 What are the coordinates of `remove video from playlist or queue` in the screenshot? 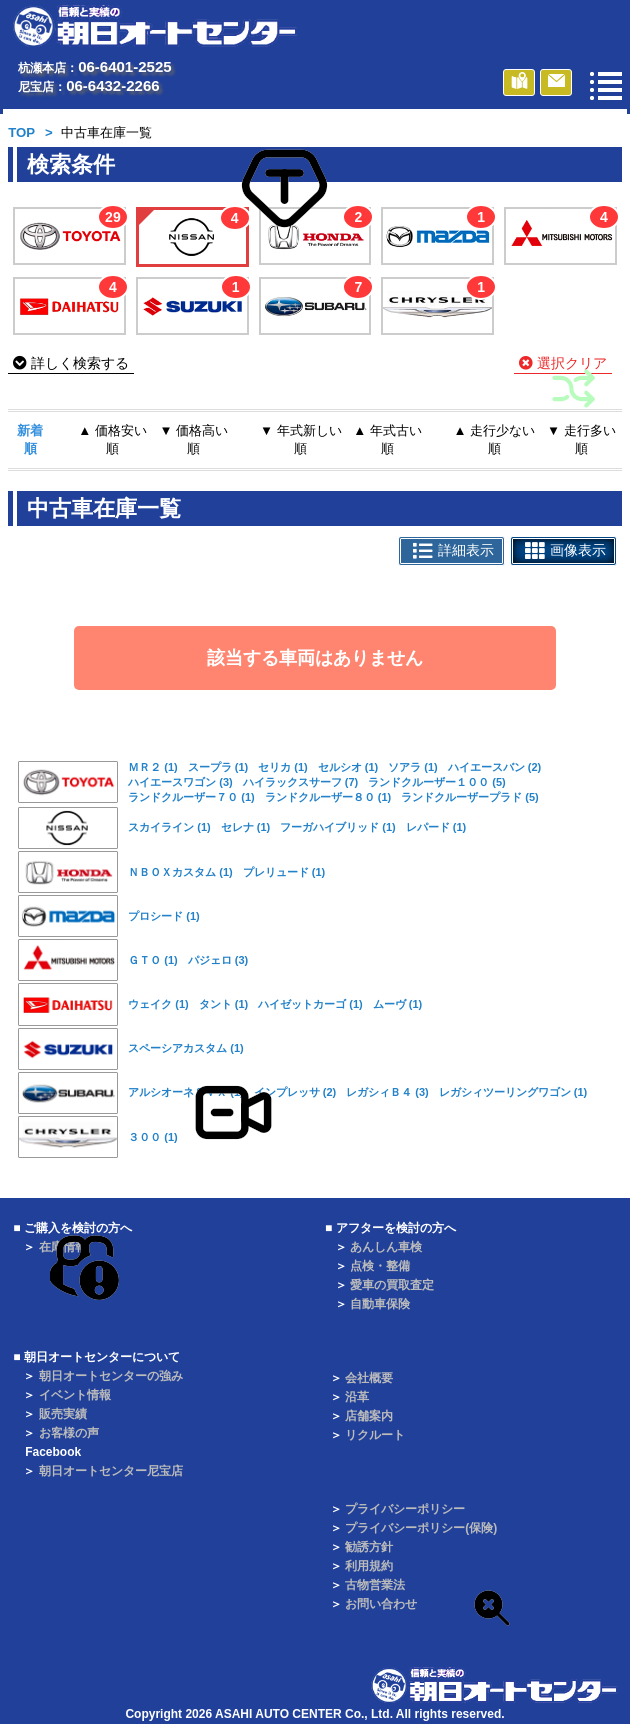 It's located at (233, 1112).